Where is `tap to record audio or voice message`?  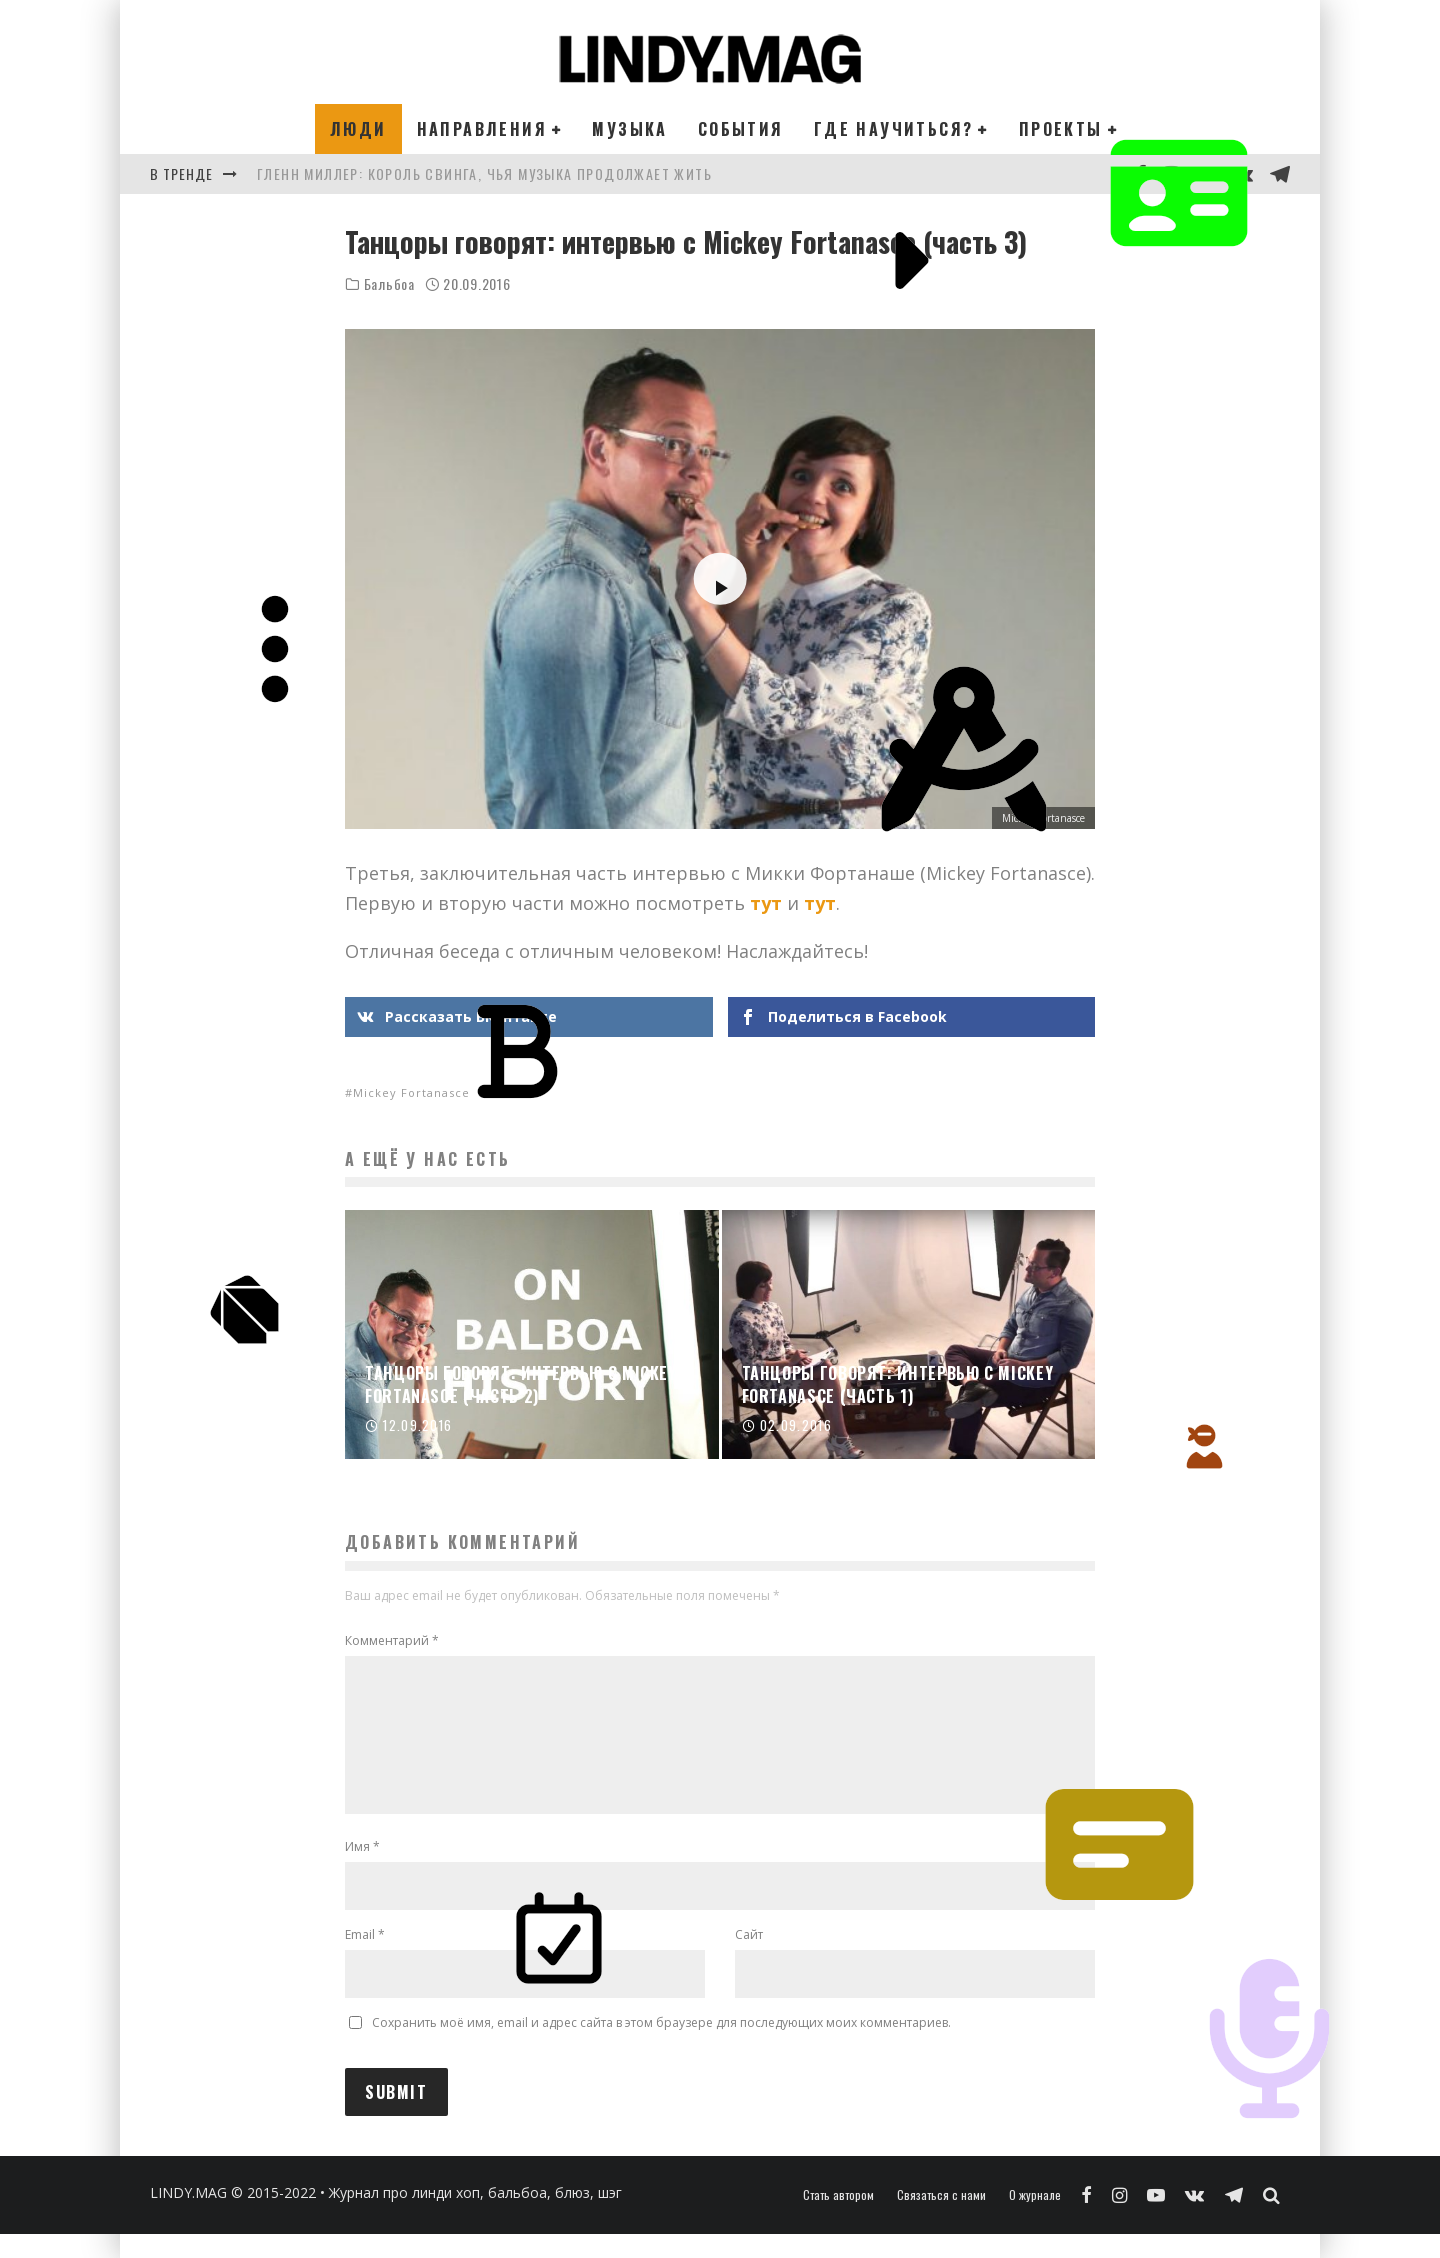
tap to record audio or voice message is located at coordinates (1269, 2038).